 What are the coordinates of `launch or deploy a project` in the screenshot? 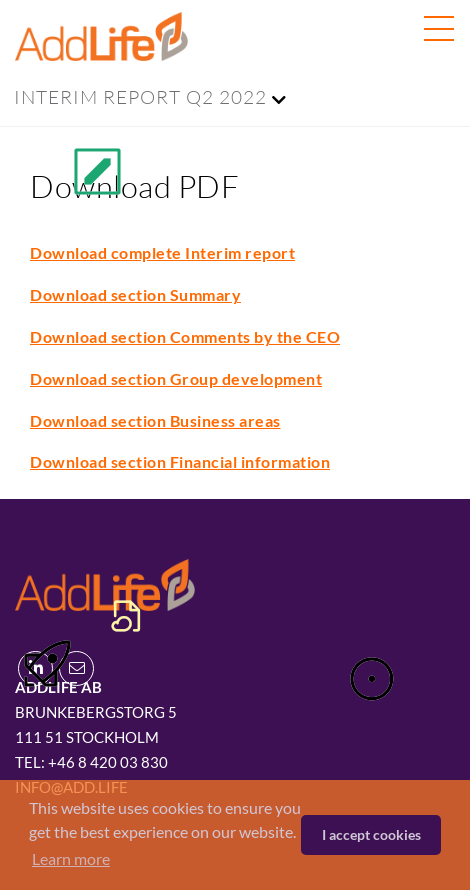 It's located at (47, 663).